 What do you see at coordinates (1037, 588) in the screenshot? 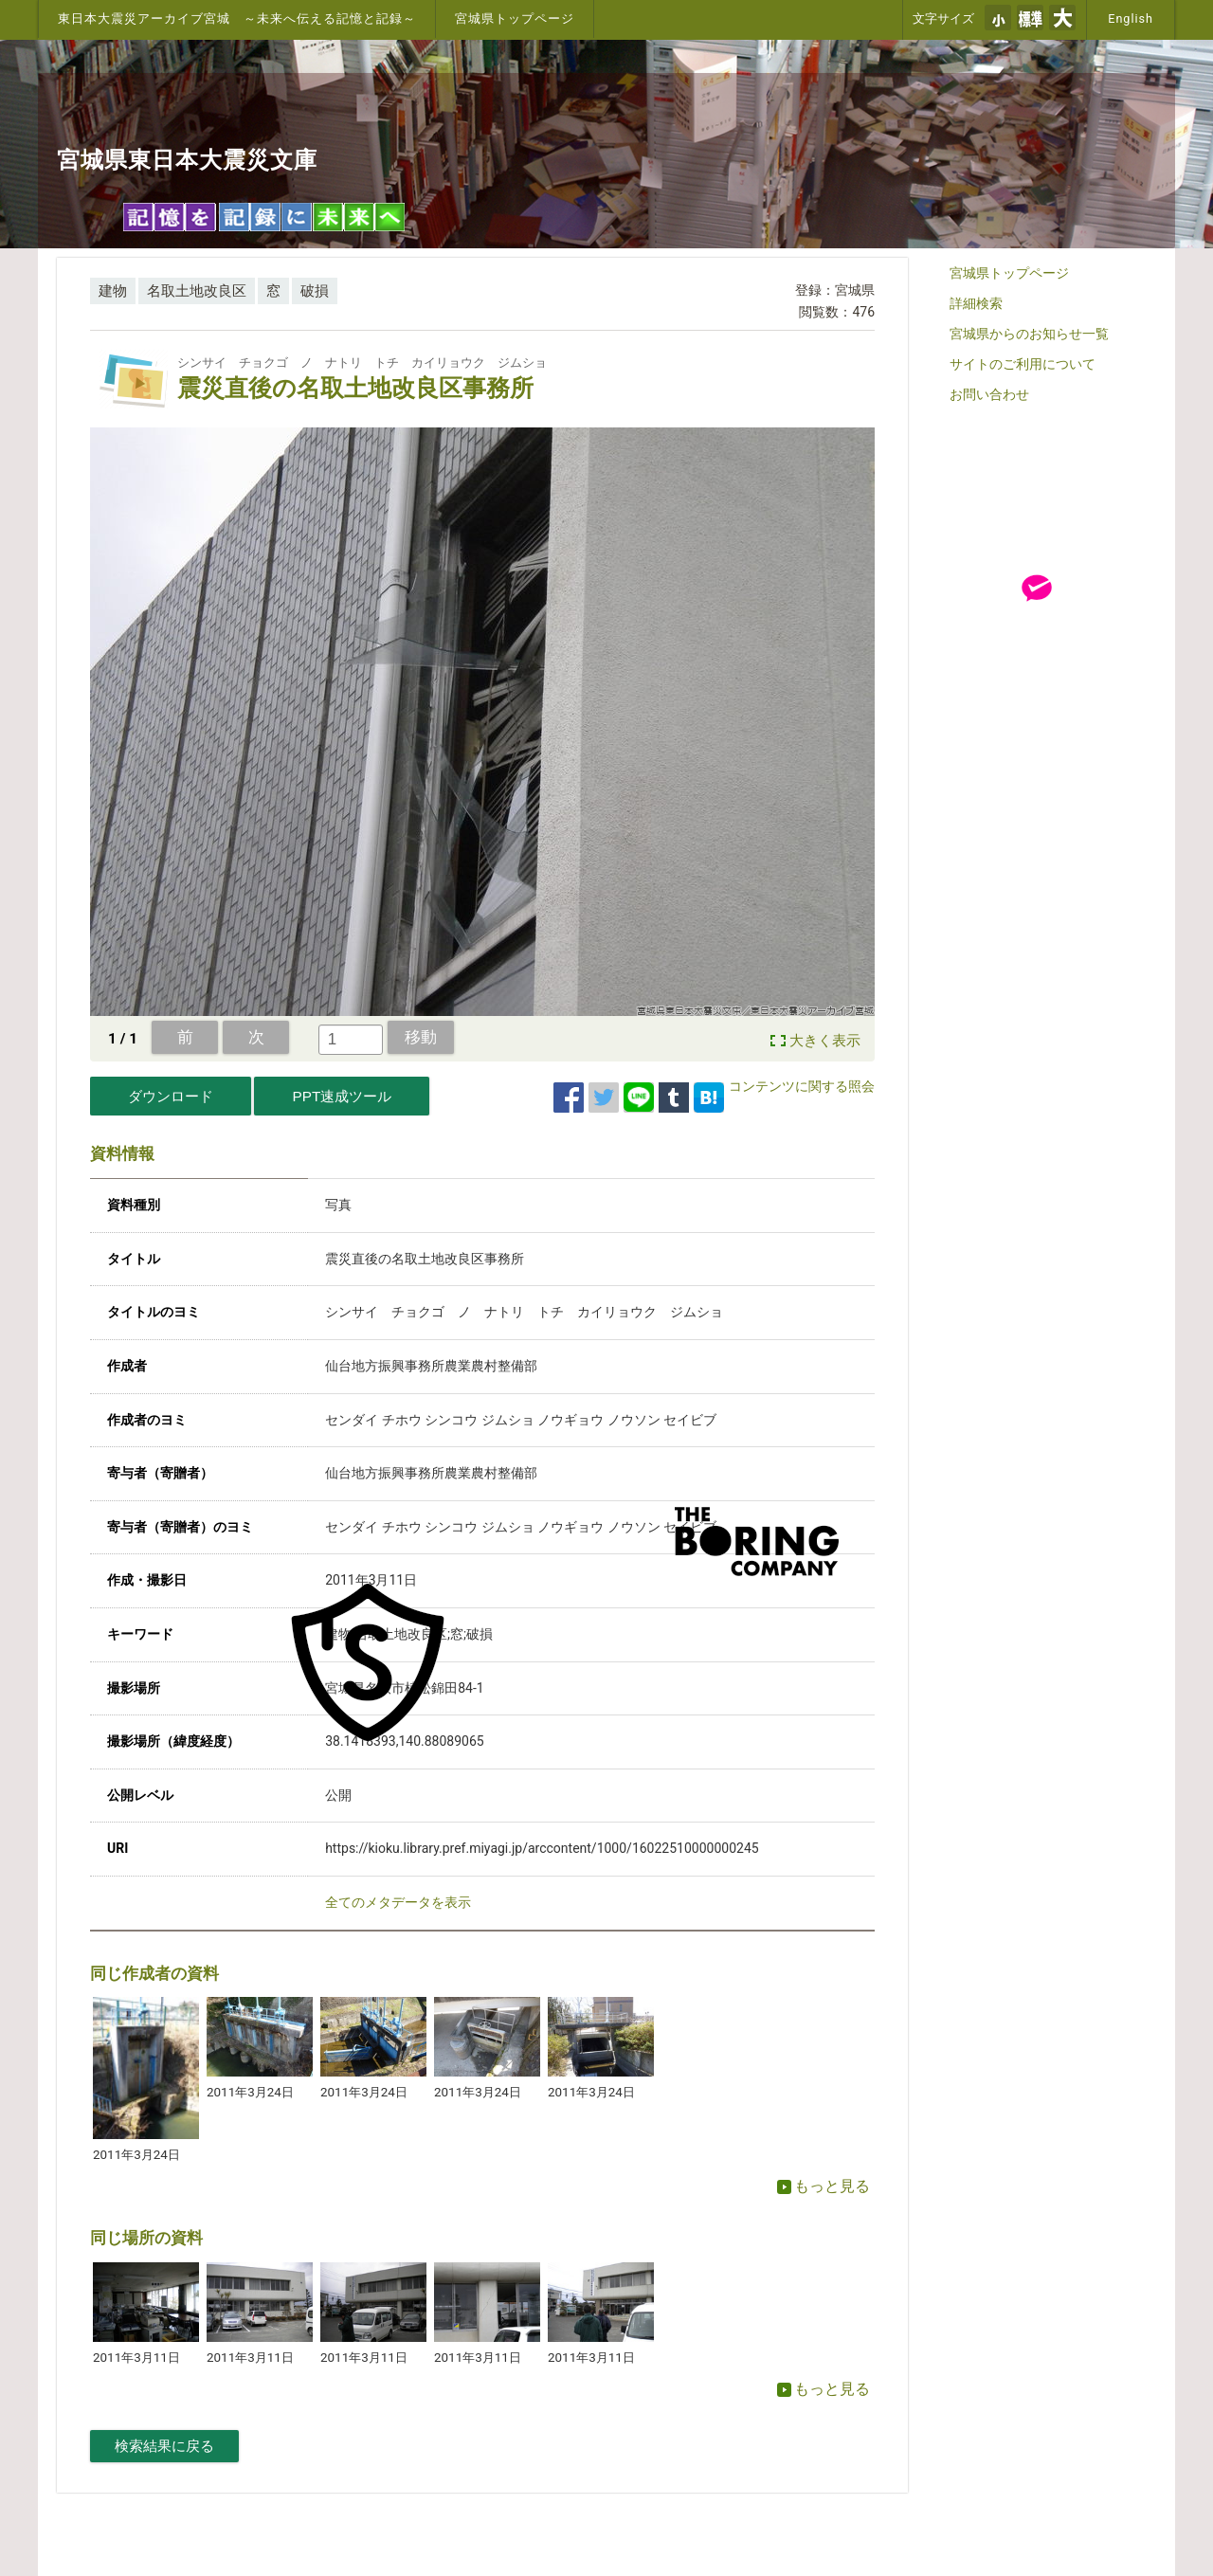
I see `pay with wechat pay` at bounding box center [1037, 588].